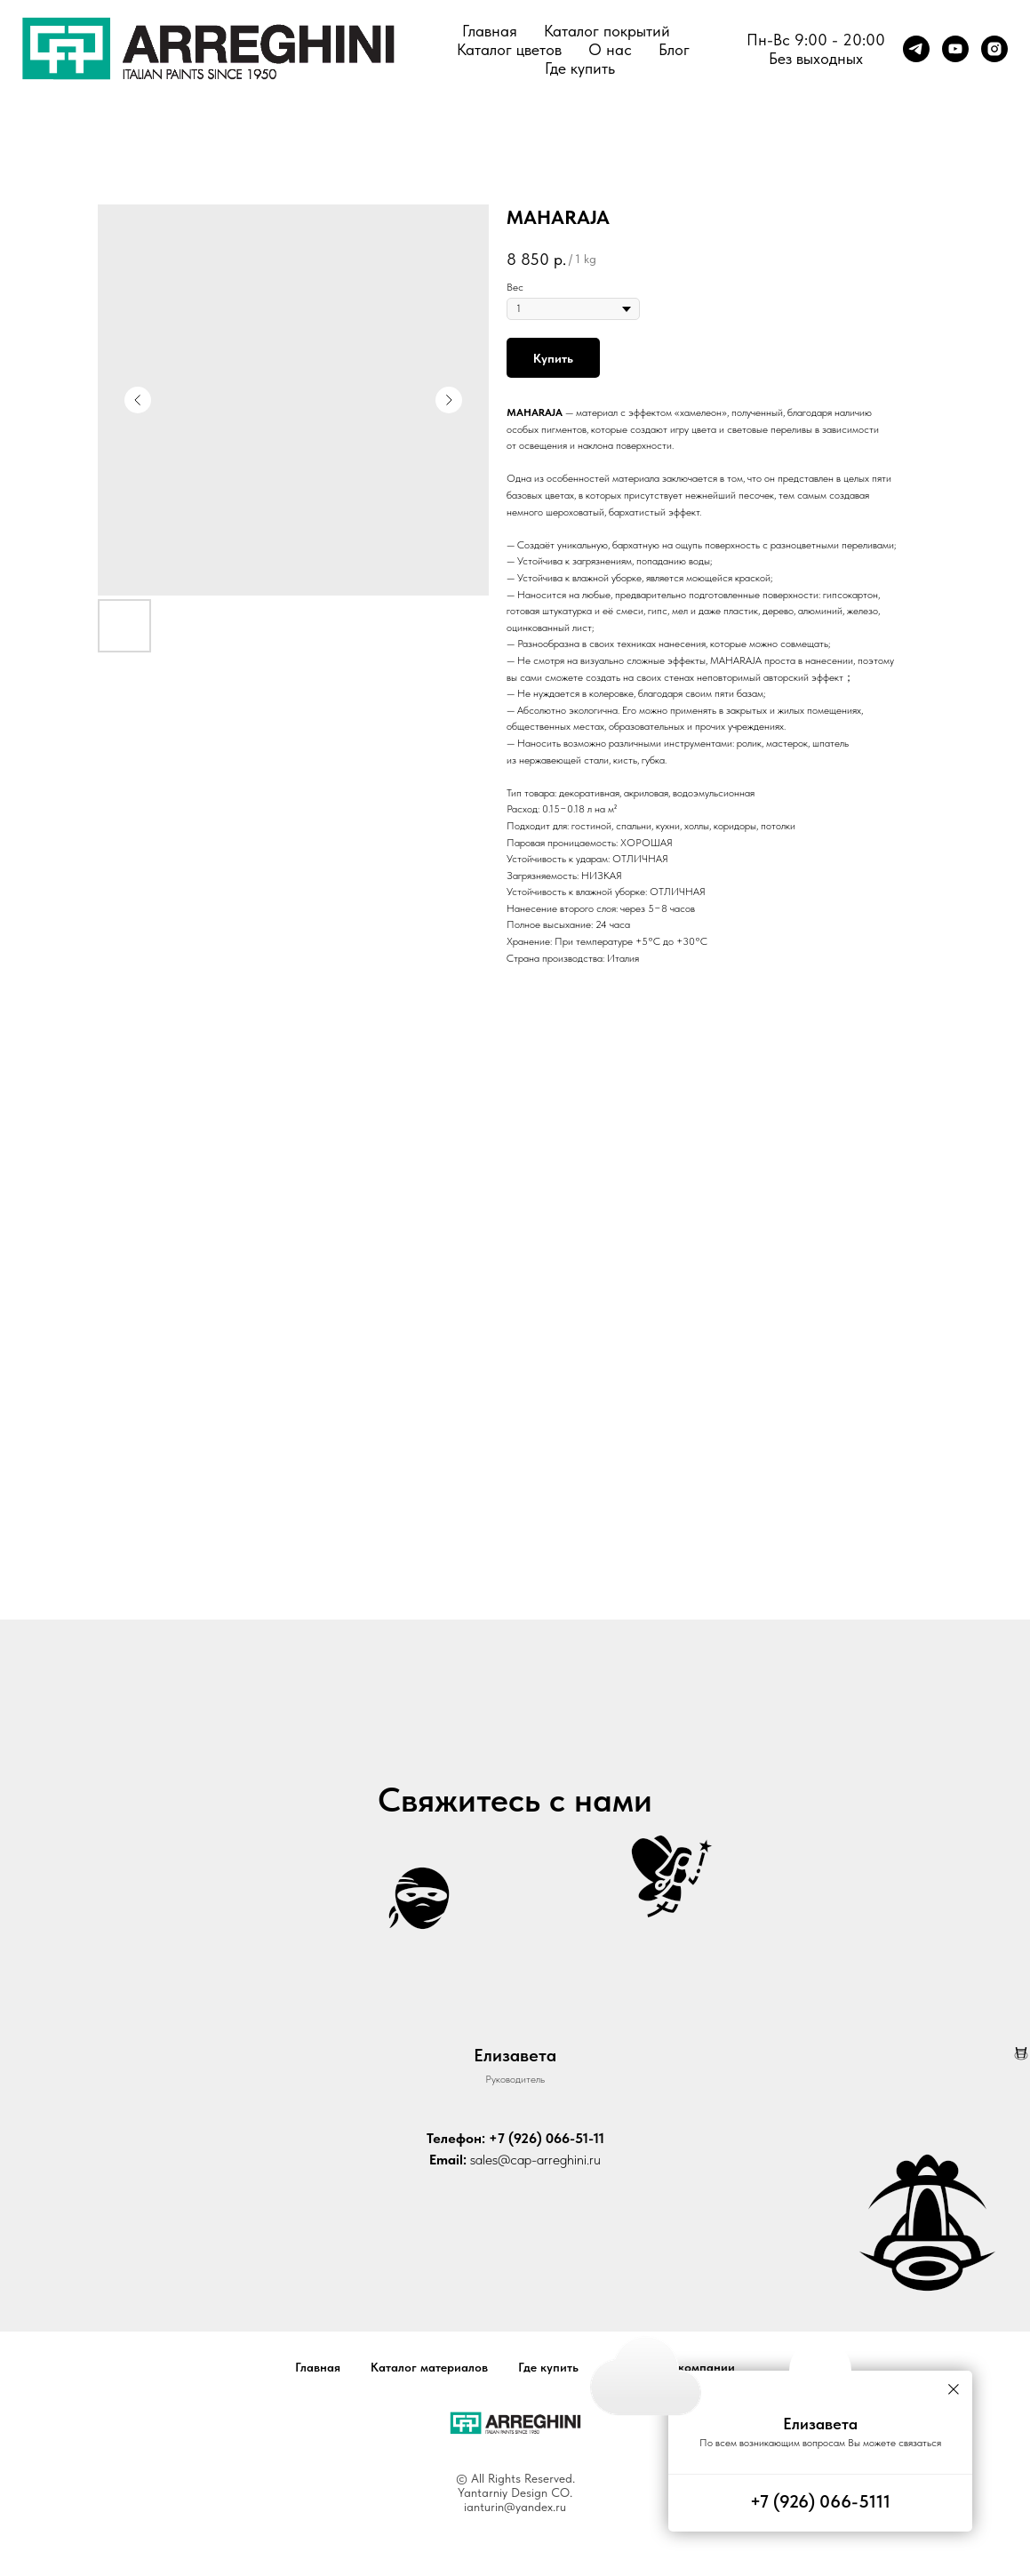 The width and height of the screenshot is (1030, 2576). What do you see at coordinates (419, 1898) in the screenshot?
I see `select ninja character class` at bounding box center [419, 1898].